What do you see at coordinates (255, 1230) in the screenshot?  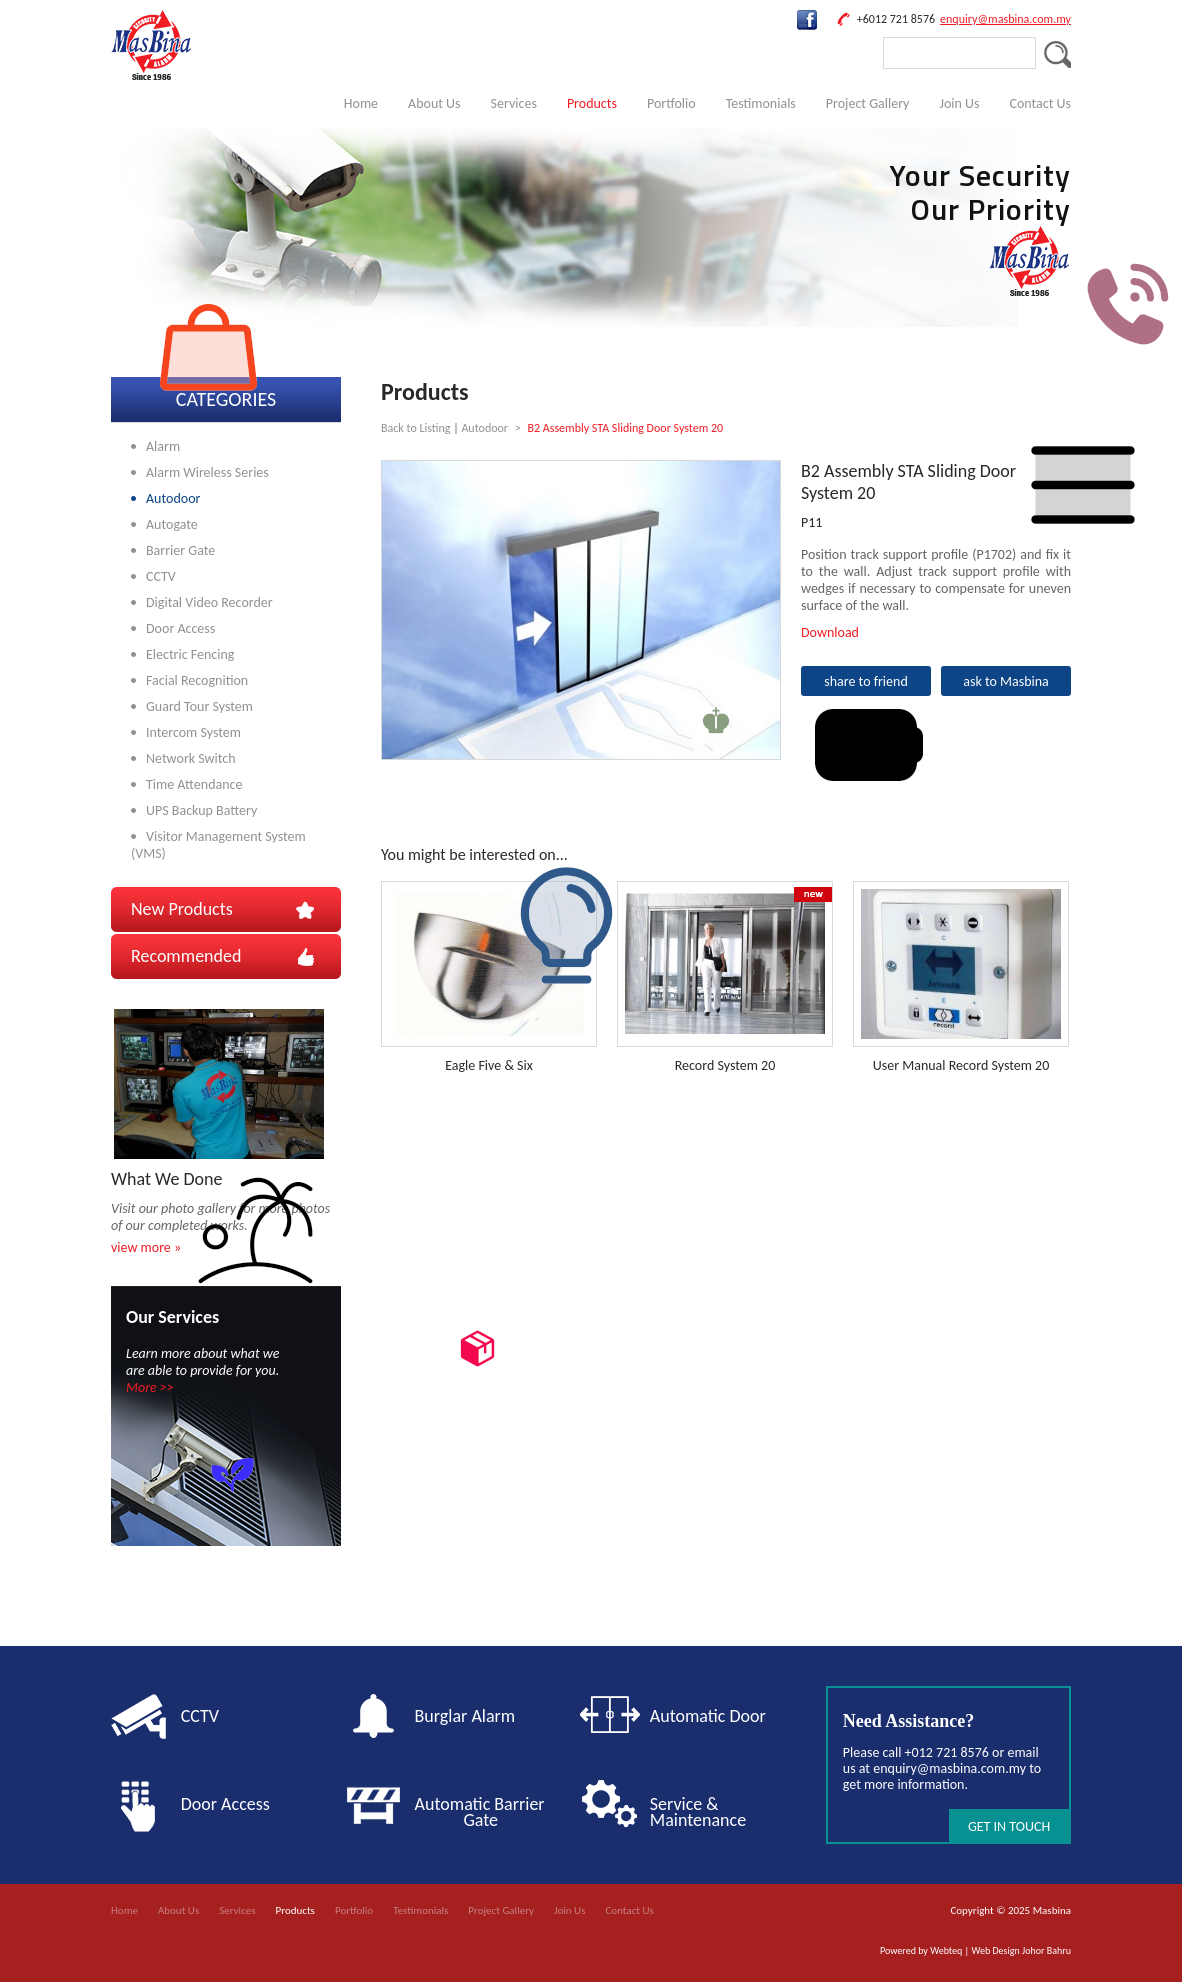 I see `vacation or travel mode` at bounding box center [255, 1230].